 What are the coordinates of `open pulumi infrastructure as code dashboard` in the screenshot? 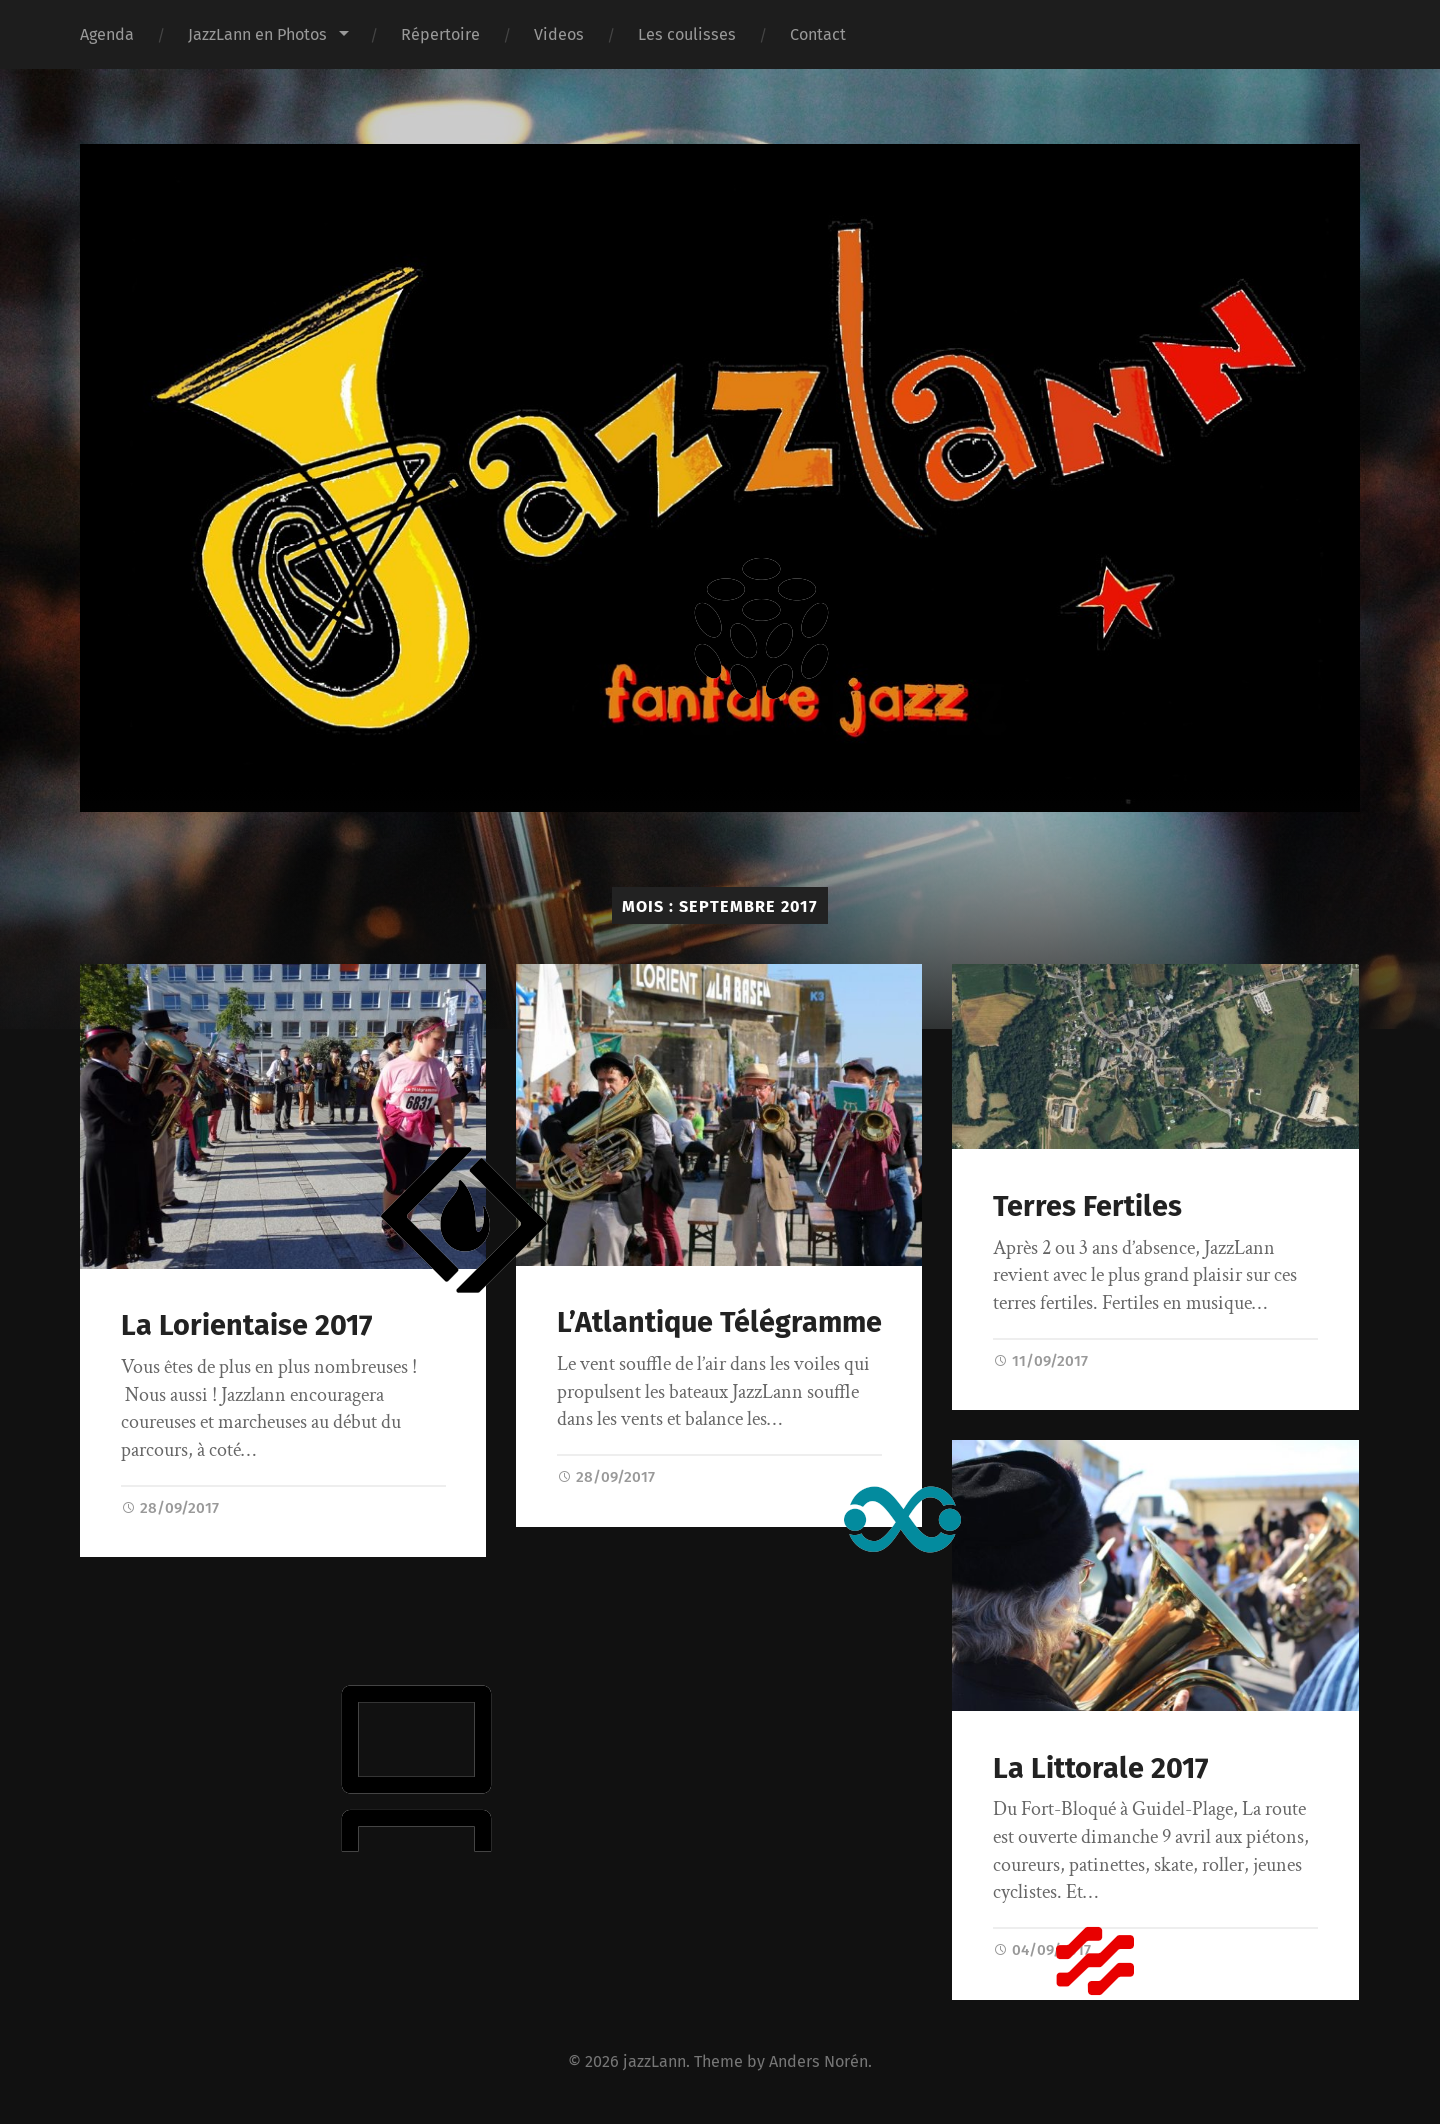 It's located at (761, 628).